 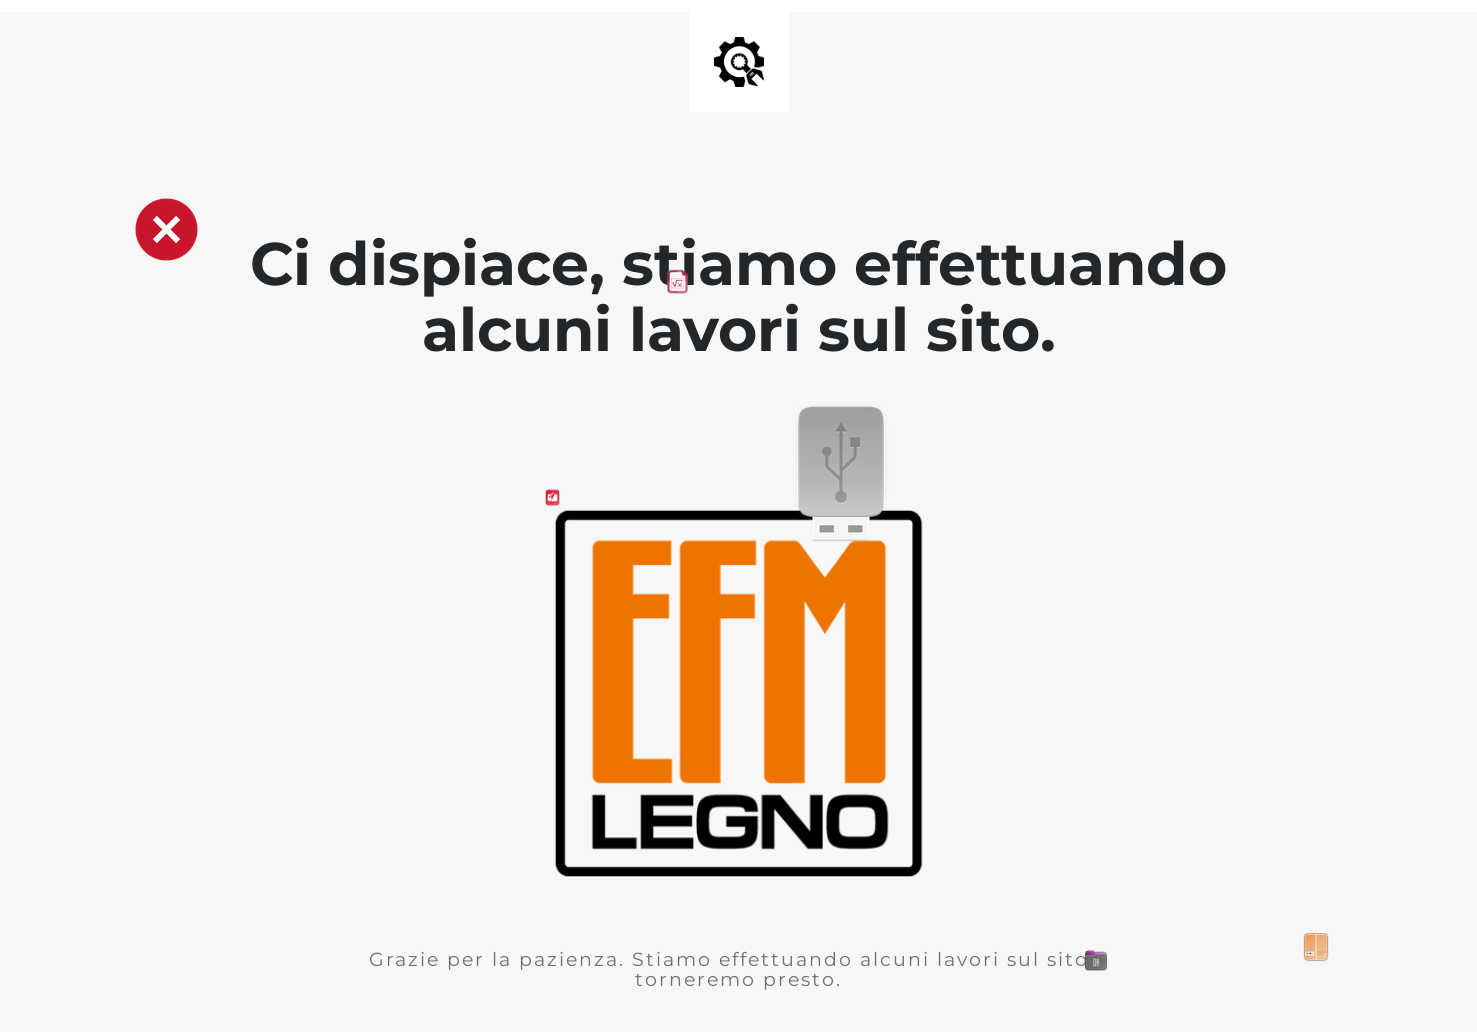 What do you see at coordinates (552, 497) in the screenshot?
I see `an eps vector file` at bounding box center [552, 497].